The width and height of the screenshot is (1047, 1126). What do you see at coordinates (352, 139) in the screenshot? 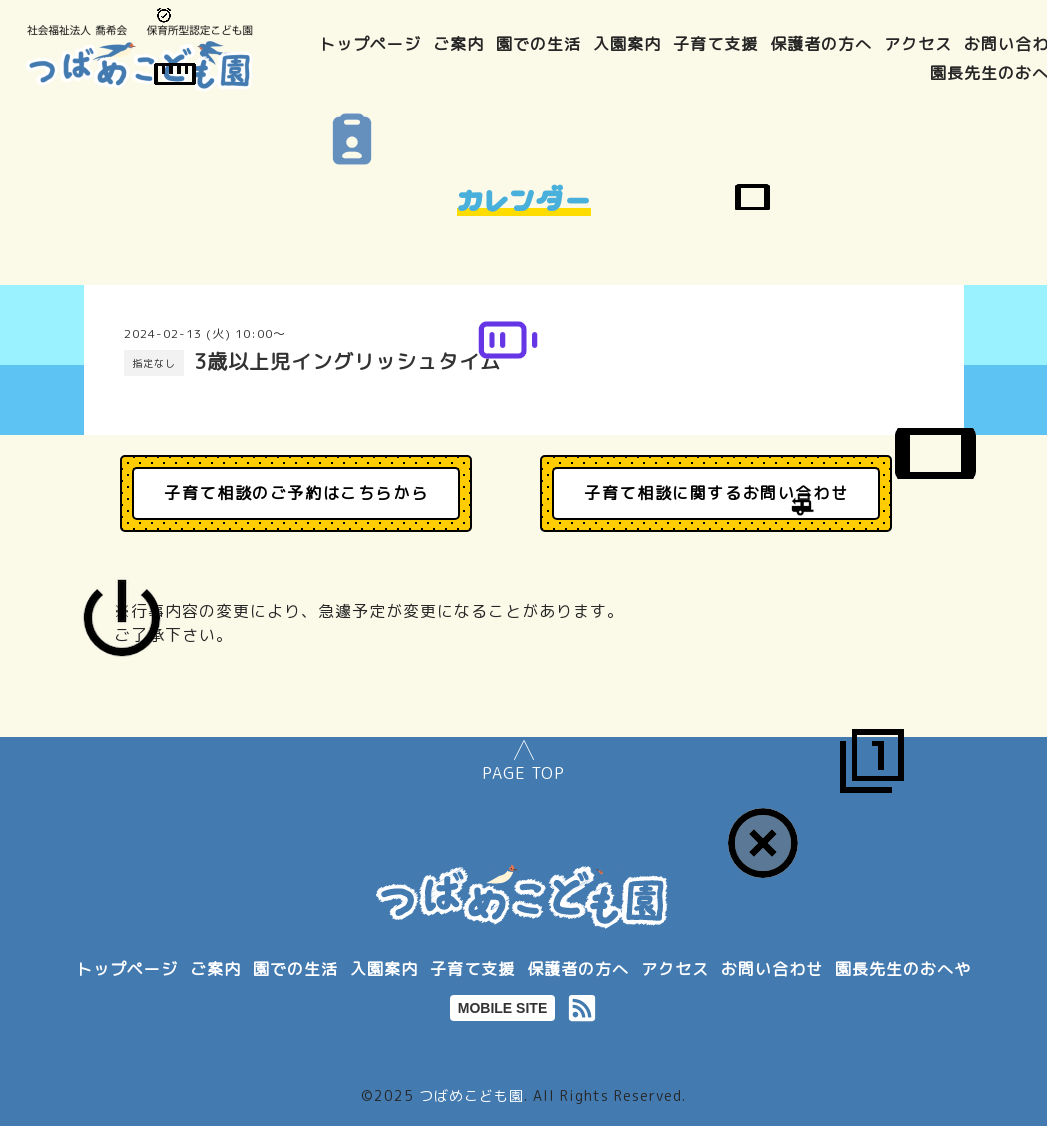
I see `view user profile or personnel record` at bounding box center [352, 139].